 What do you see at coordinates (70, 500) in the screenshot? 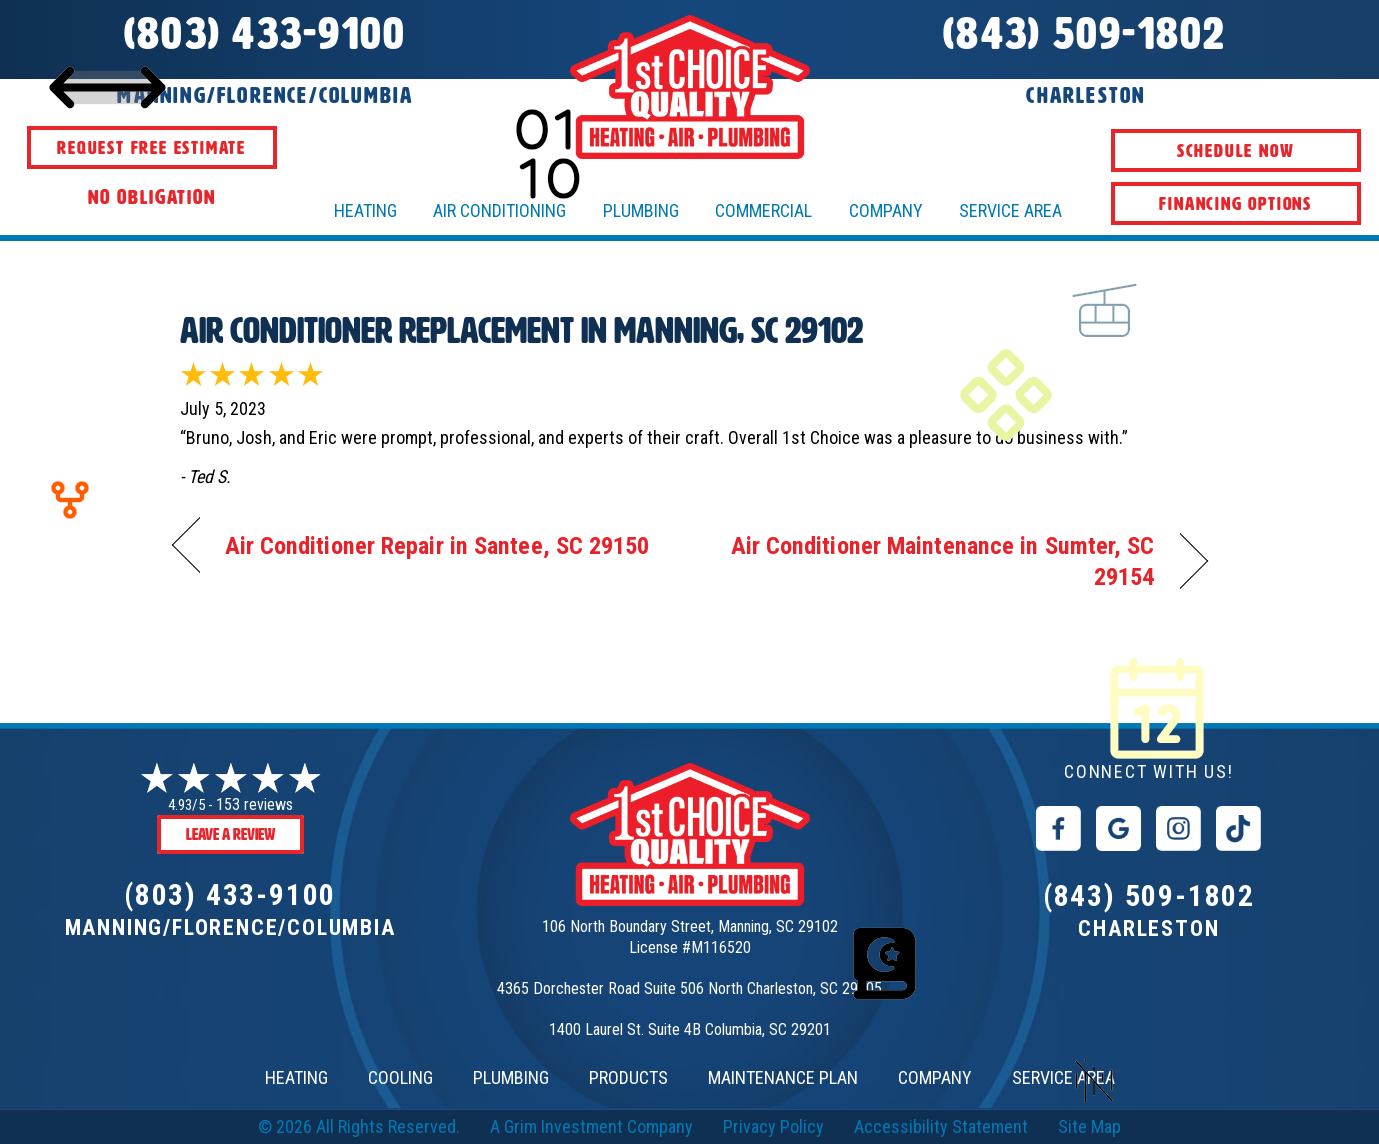
I see `fork a repository or branch` at bounding box center [70, 500].